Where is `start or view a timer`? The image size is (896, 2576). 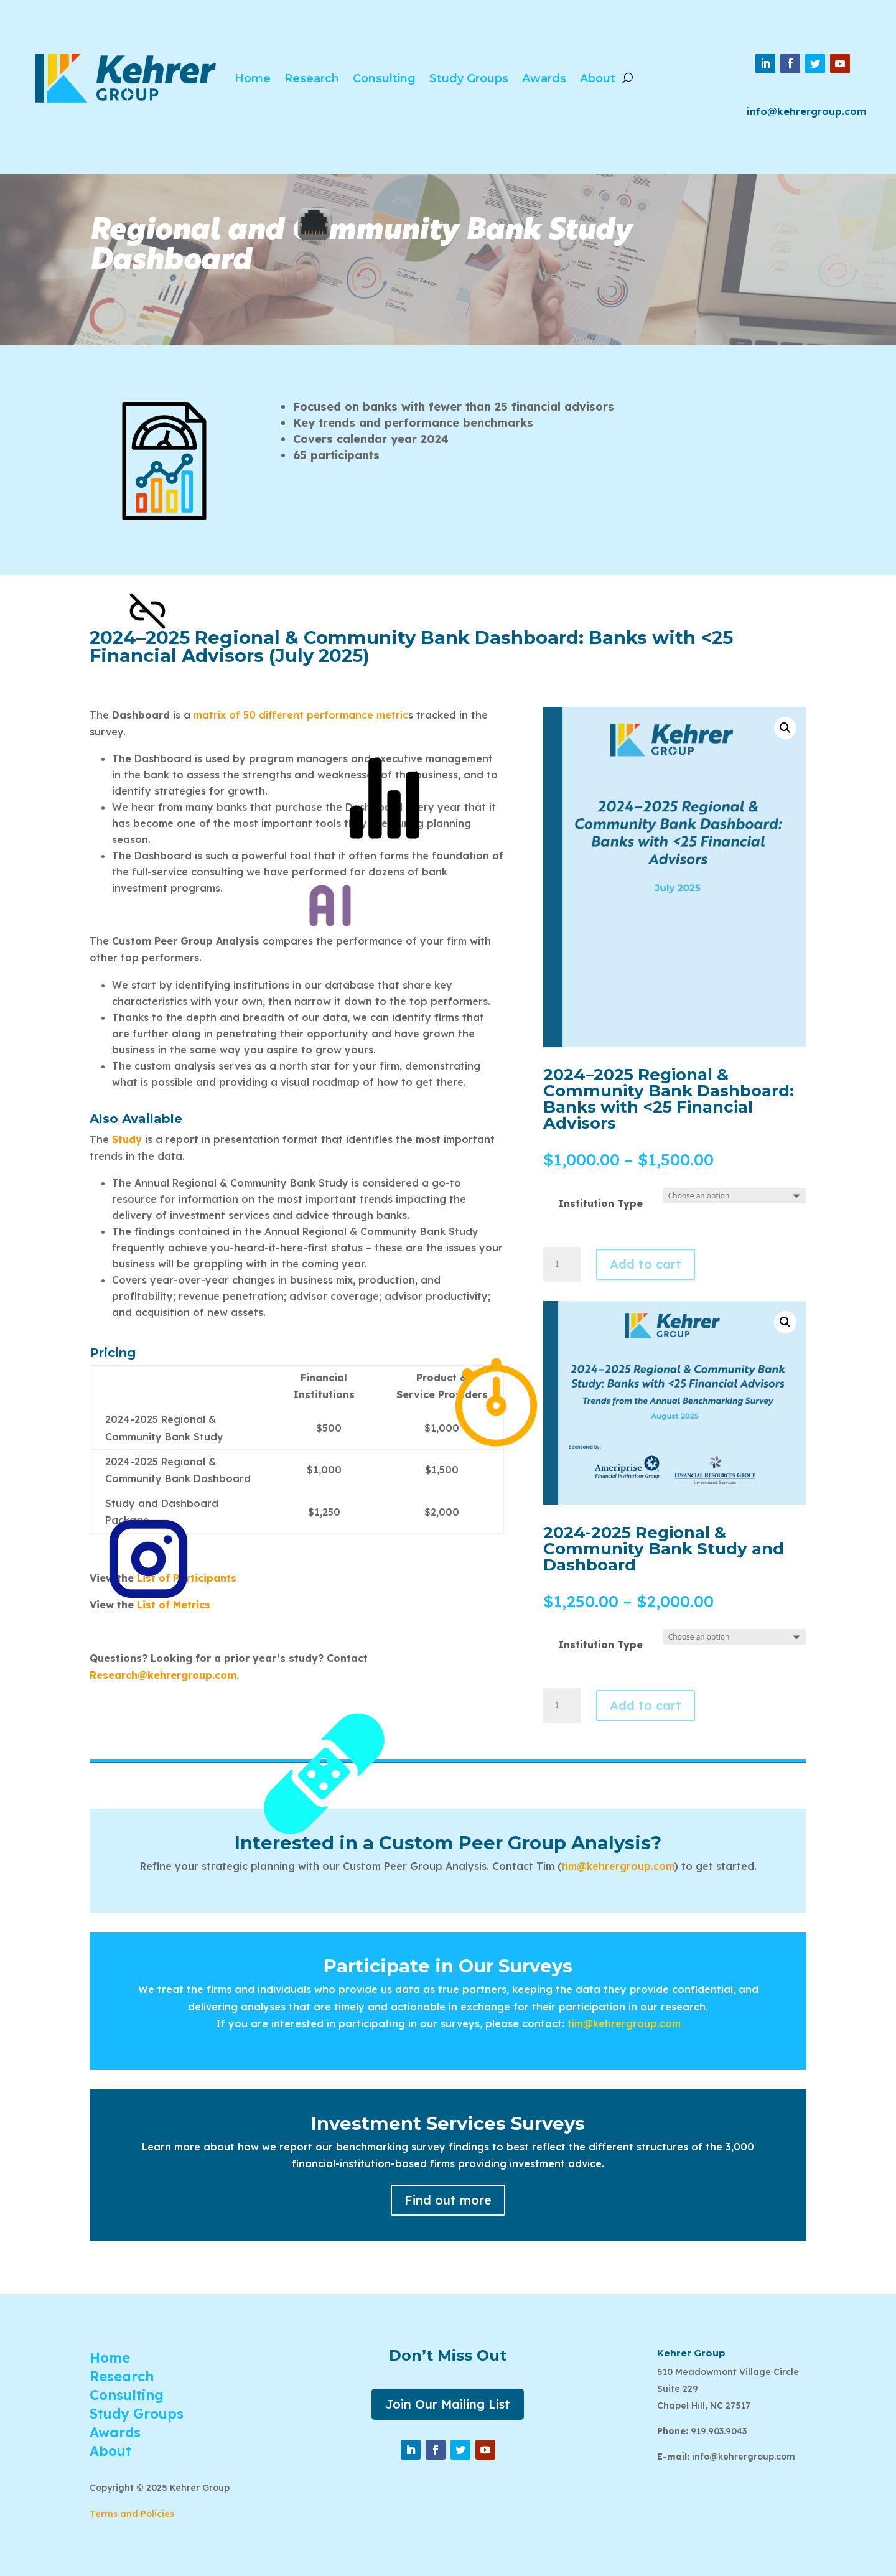
start or view a timer is located at coordinates (496, 1402).